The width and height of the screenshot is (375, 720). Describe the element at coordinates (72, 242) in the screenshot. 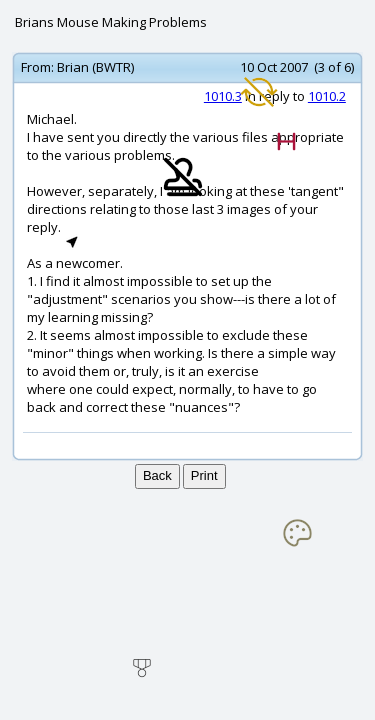

I see `access nearby places or points of interest` at that location.